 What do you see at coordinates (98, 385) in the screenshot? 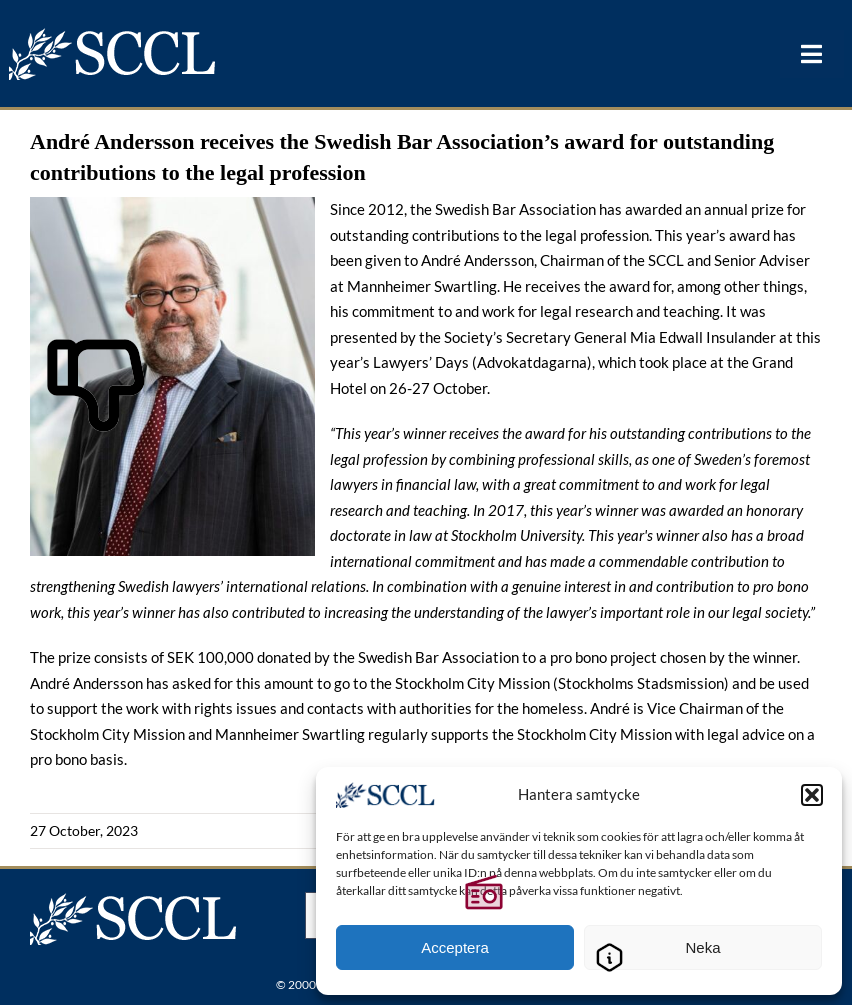
I see `dislike or downvote content` at bounding box center [98, 385].